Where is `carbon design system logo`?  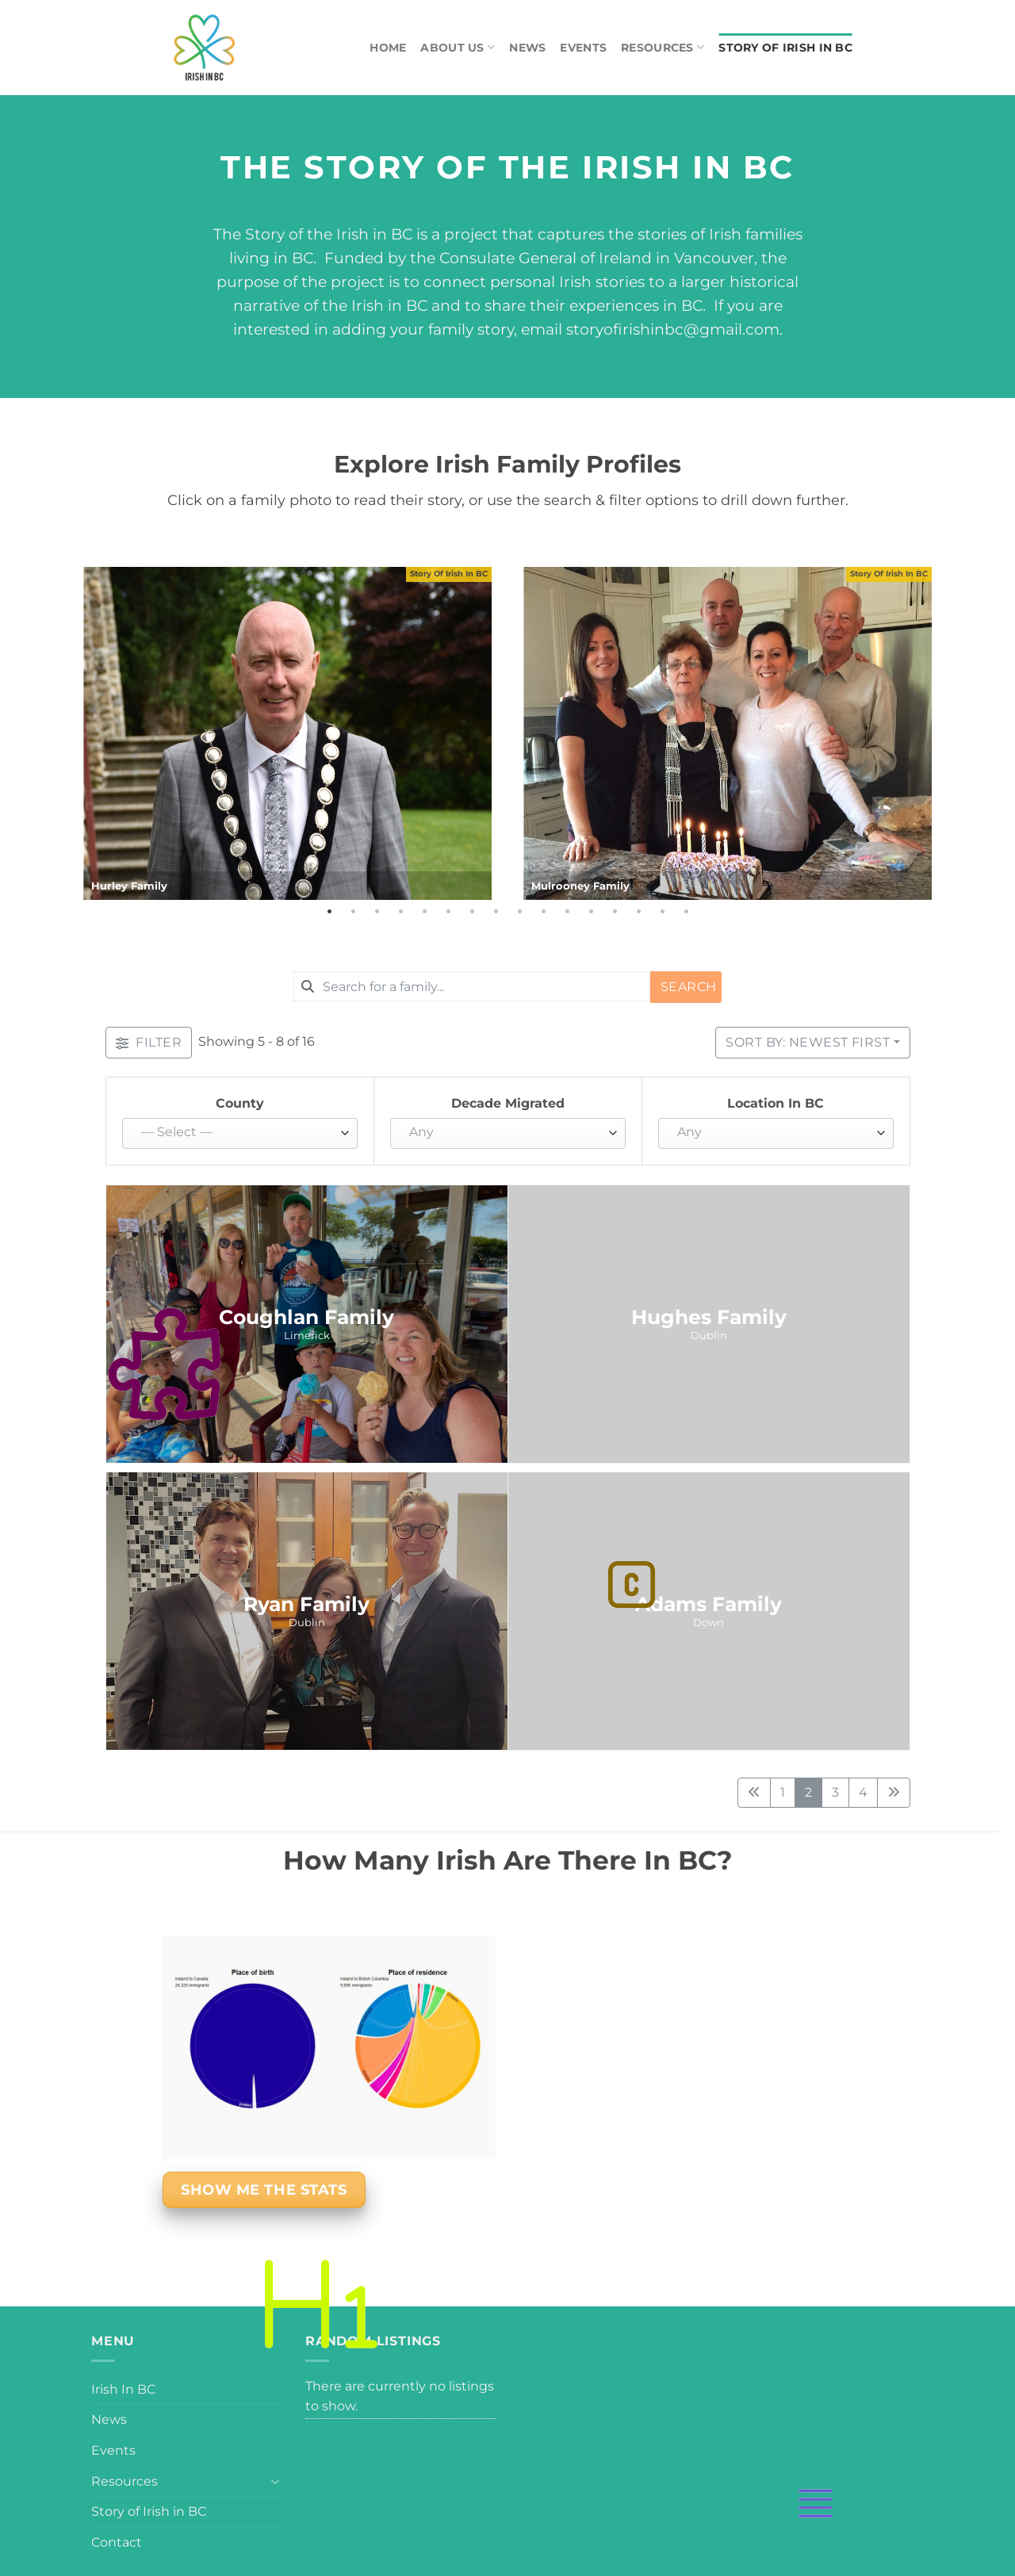 carbon design system logo is located at coordinates (631, 1584).